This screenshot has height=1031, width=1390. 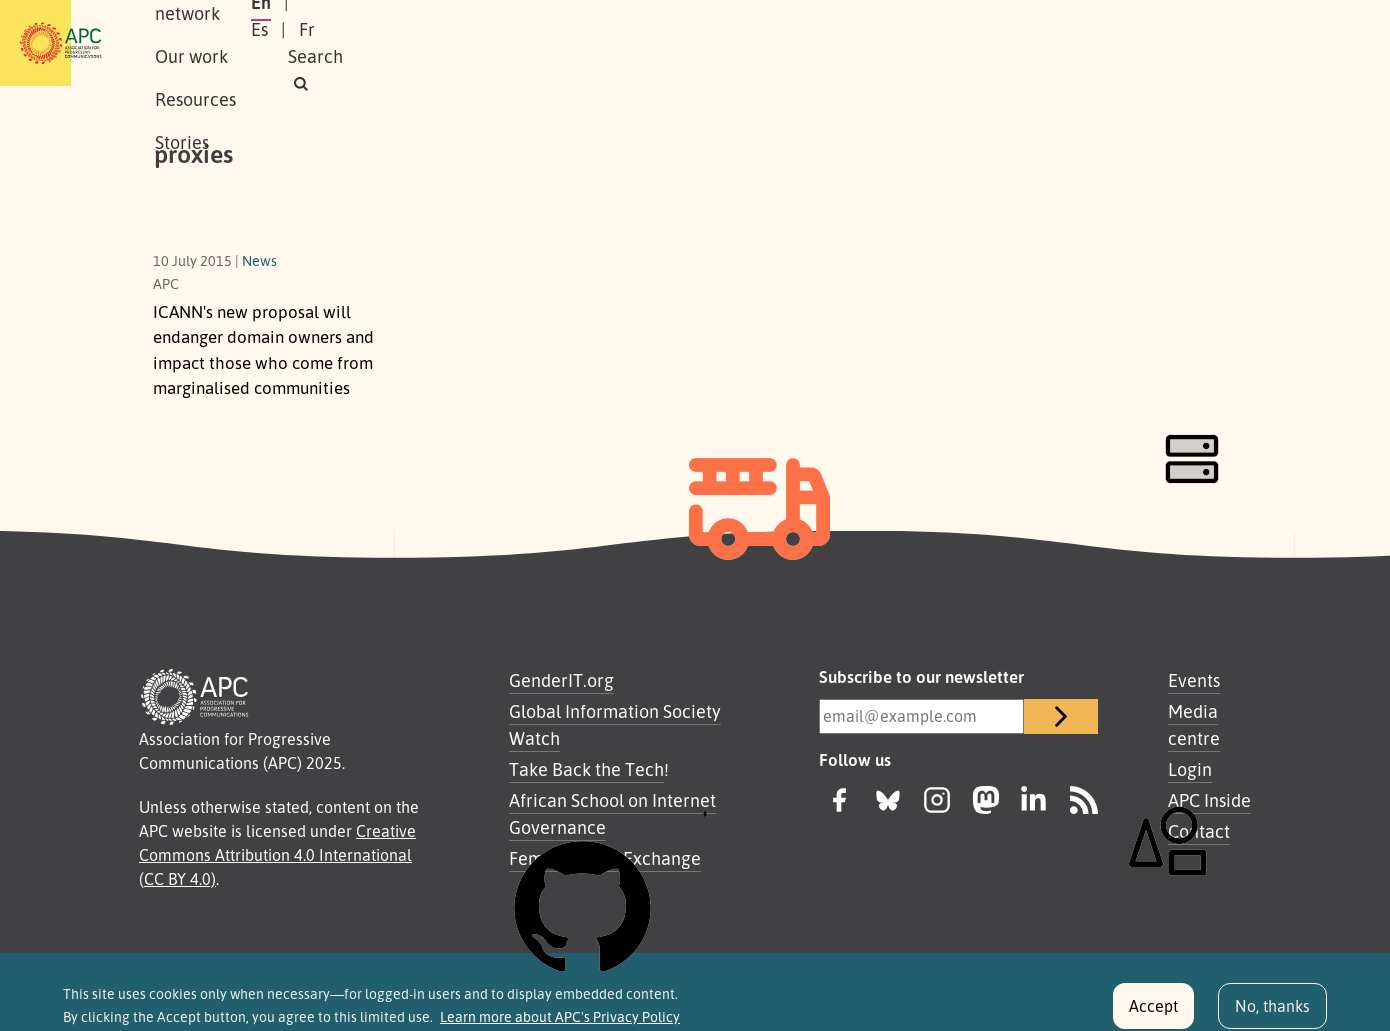 I want to click on access storage or server settings, so click(x=1192, y=459).